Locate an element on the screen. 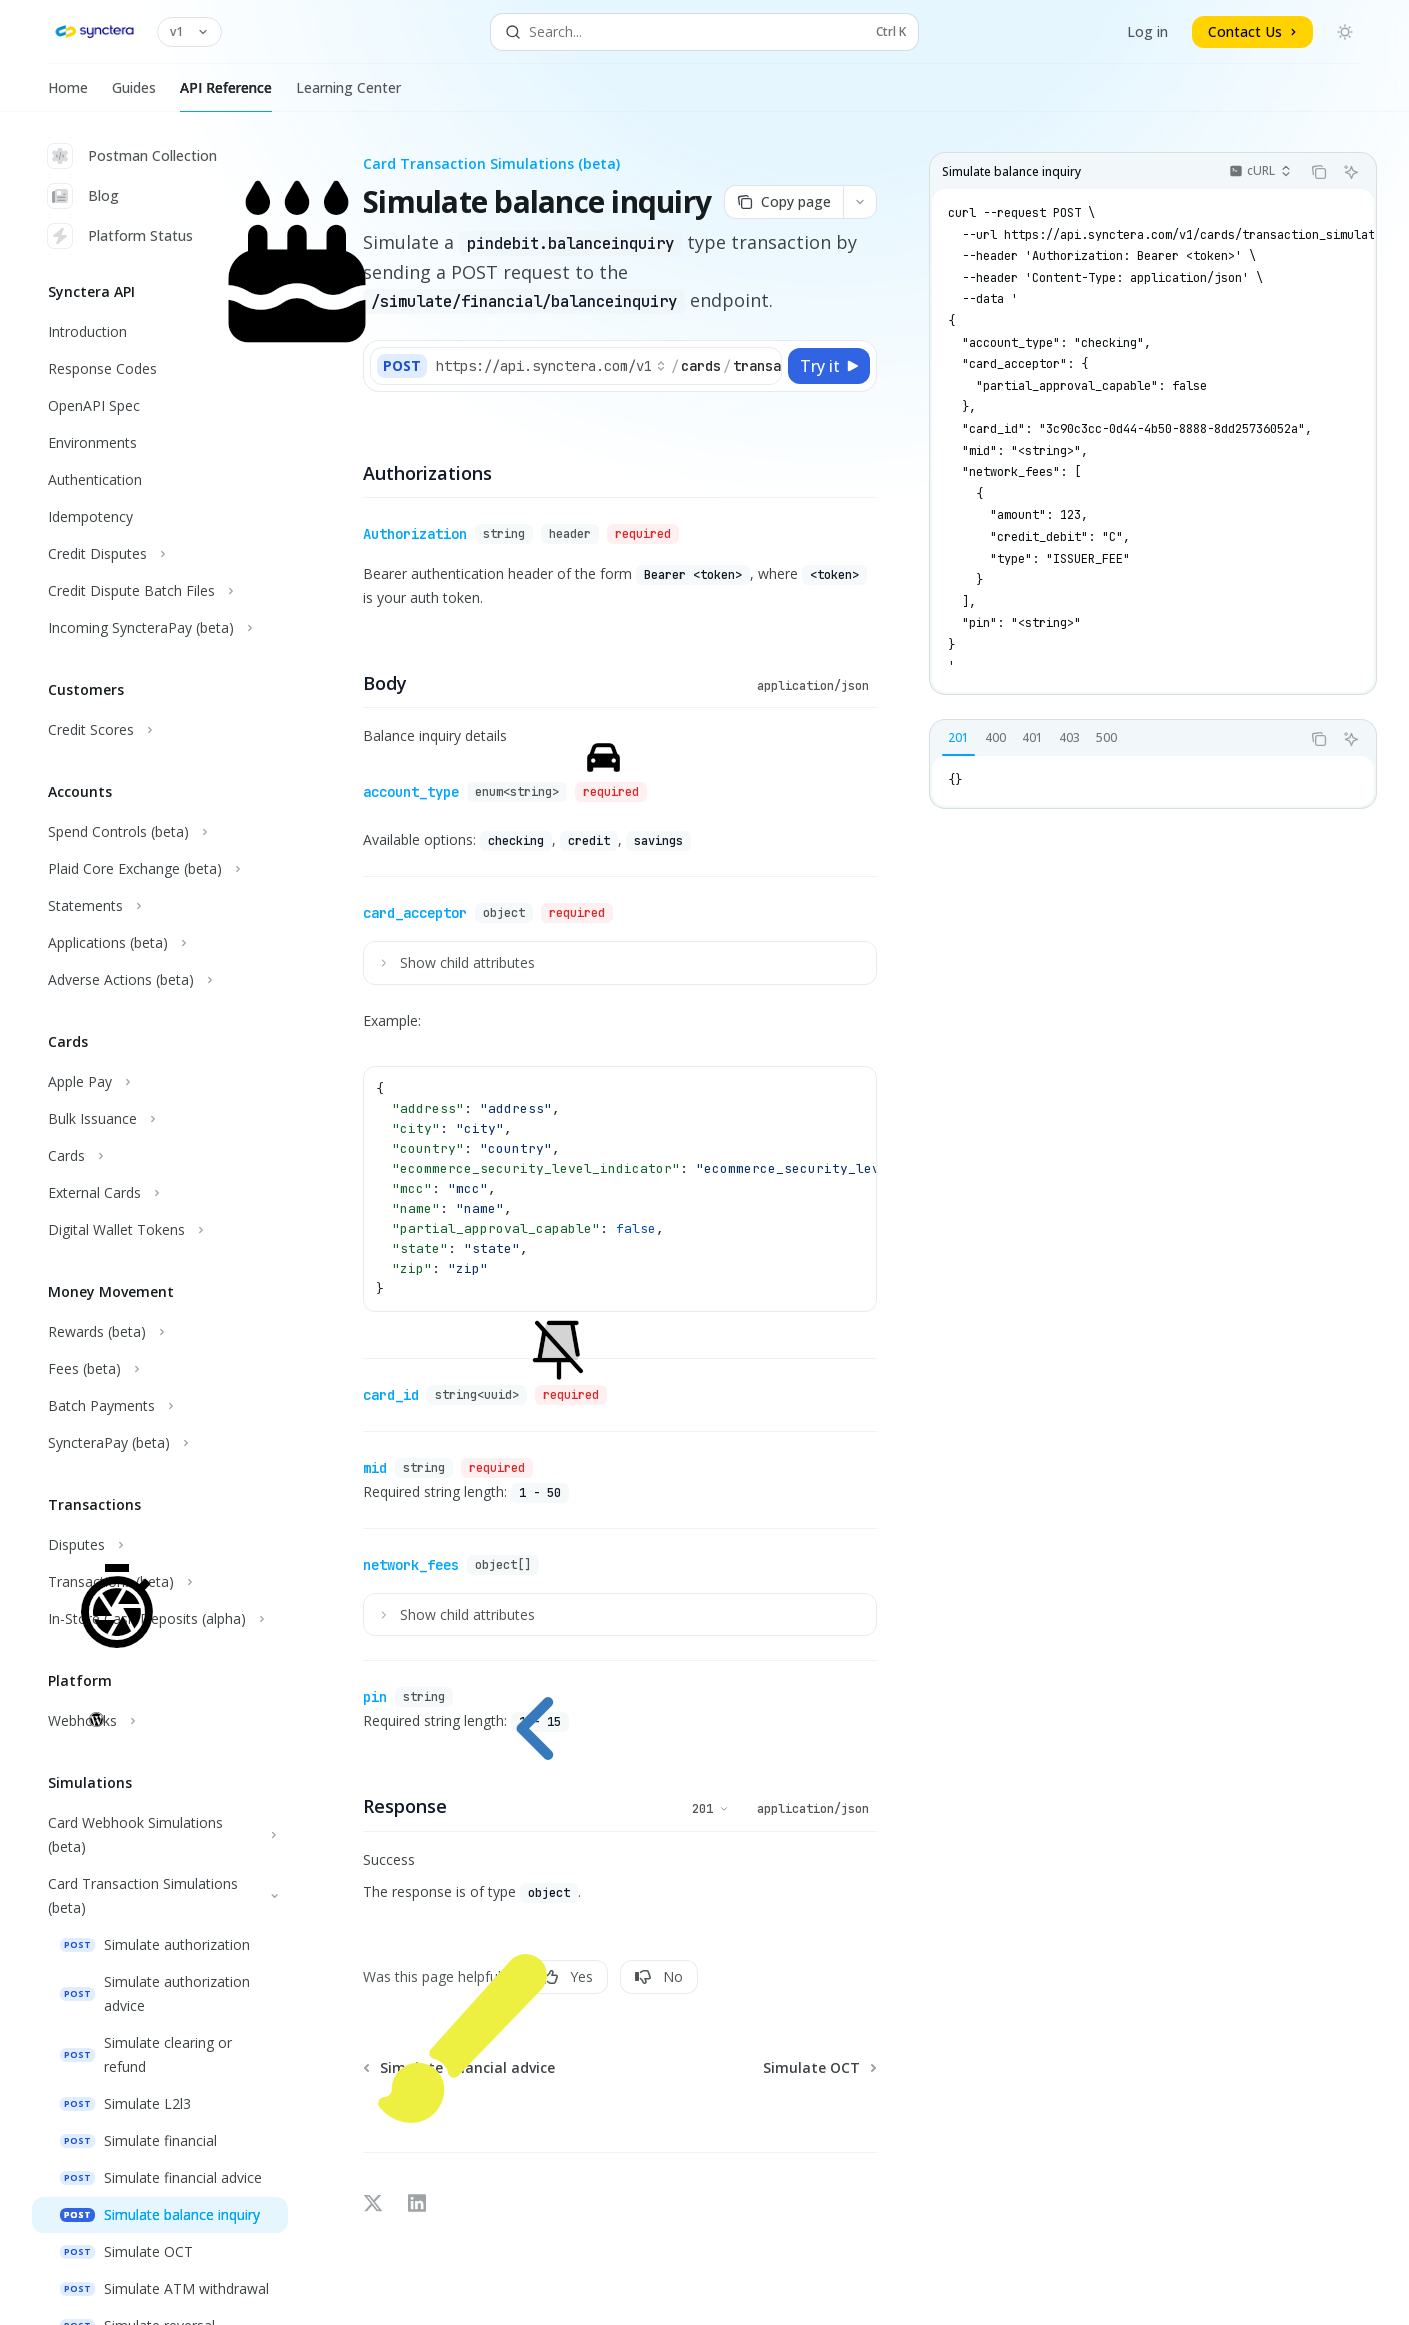 The image size is (1409, 2325). unpin this item is located at coordinates (559, 1347).